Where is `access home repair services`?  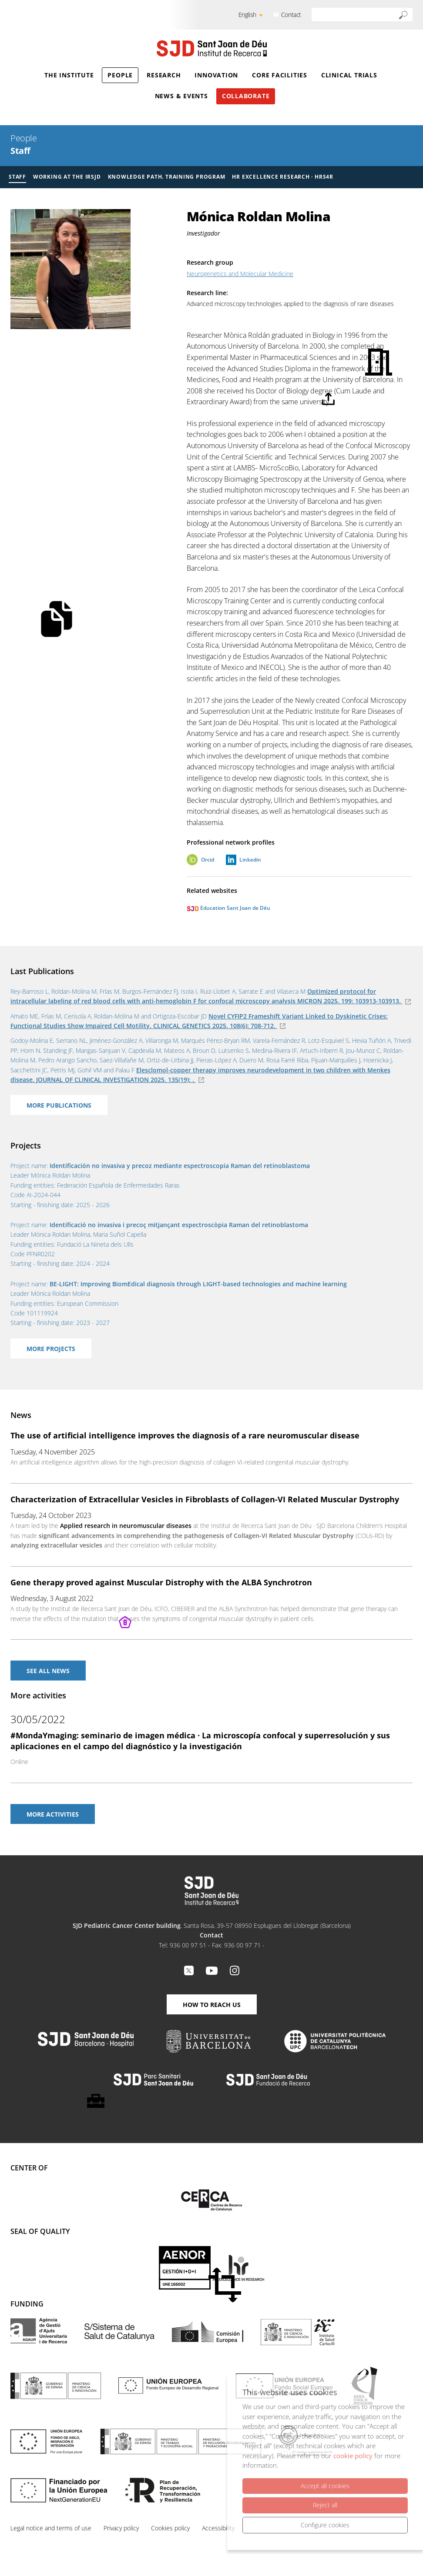
access home repair services is located at coordinates (96, 2101).